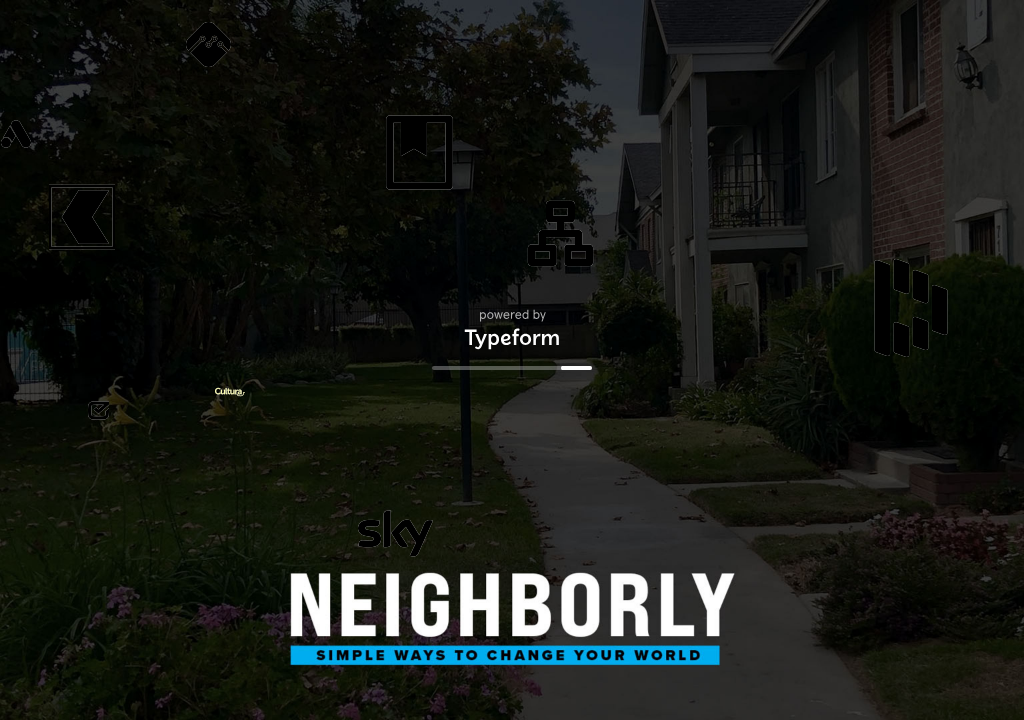  I want to click on view organization hierarchy, so click(560, 233).